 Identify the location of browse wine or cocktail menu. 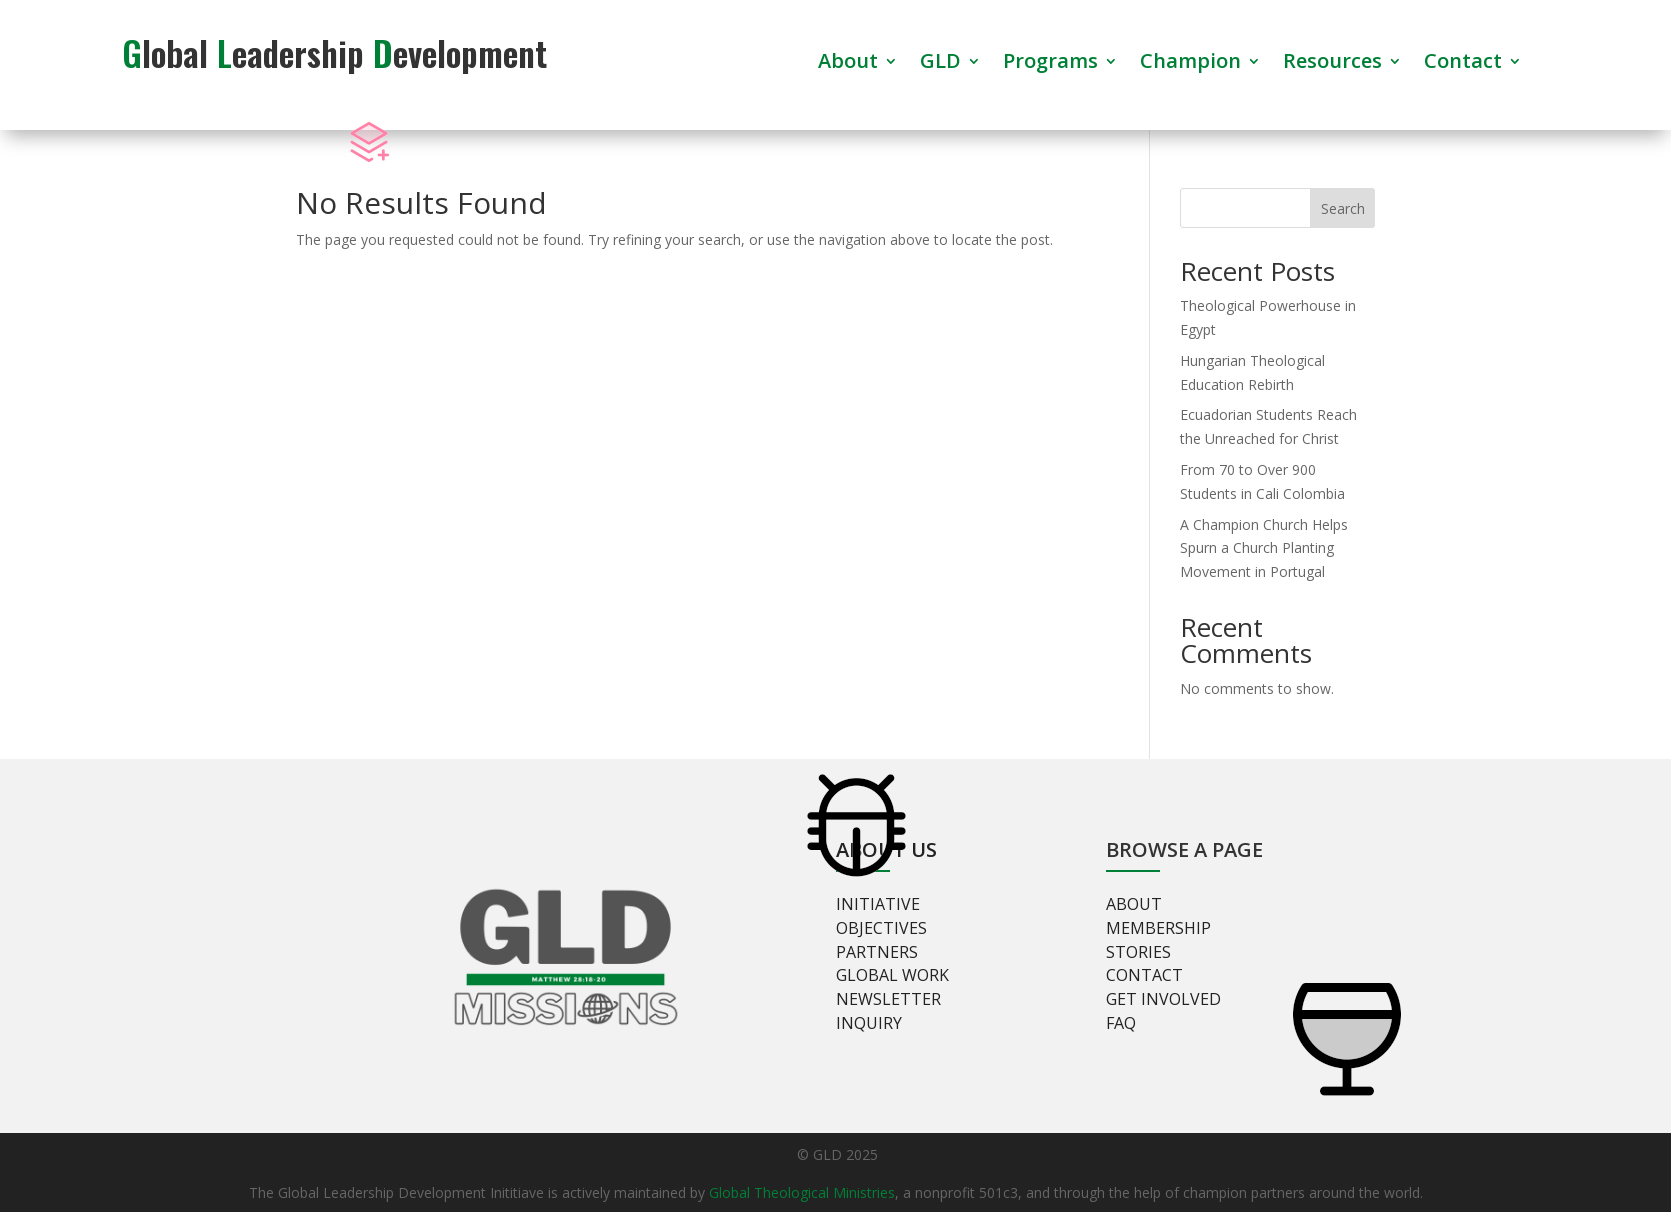
(1347, 1037).